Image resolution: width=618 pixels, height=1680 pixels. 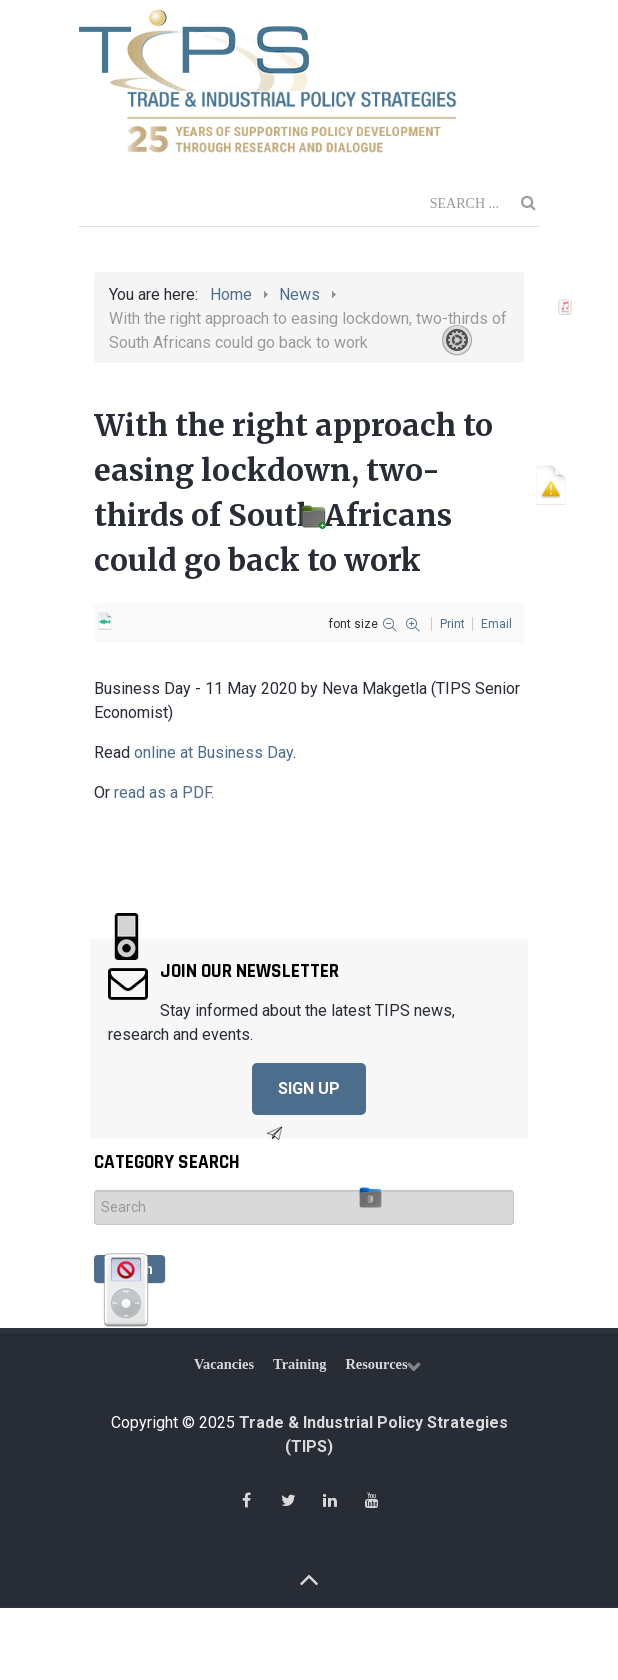 What do you see at coordinates (565, 307) in the screenshot?
I see `a windows media audio (.wma) file` at bounding box center [565, 307].